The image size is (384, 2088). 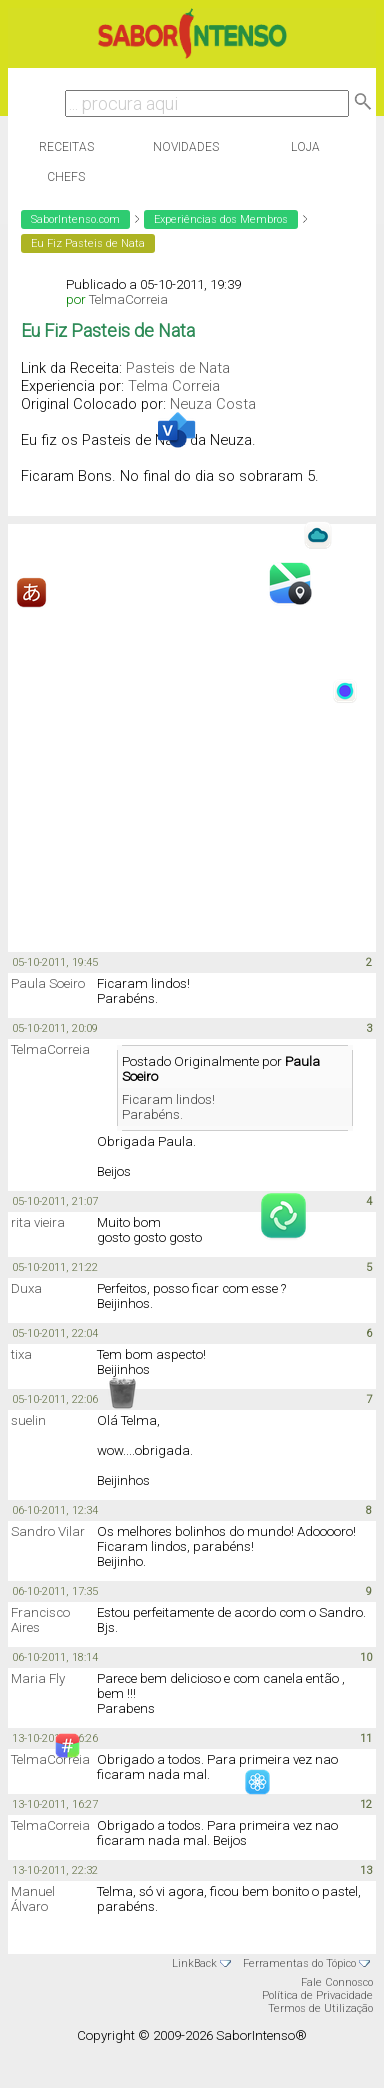 I want to click on open gtkhash checksum verification tool, so click(x=67, y=1745).